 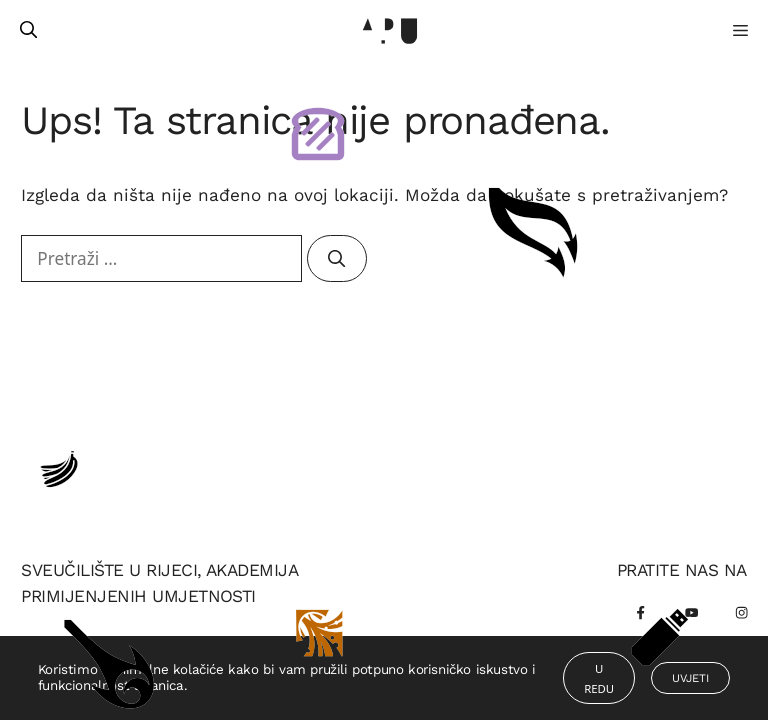 What do you see at coordinates (318, 134) in the screenshot?
I see `toast or burn food item in a cooking game` at bounding box center [318, 134].